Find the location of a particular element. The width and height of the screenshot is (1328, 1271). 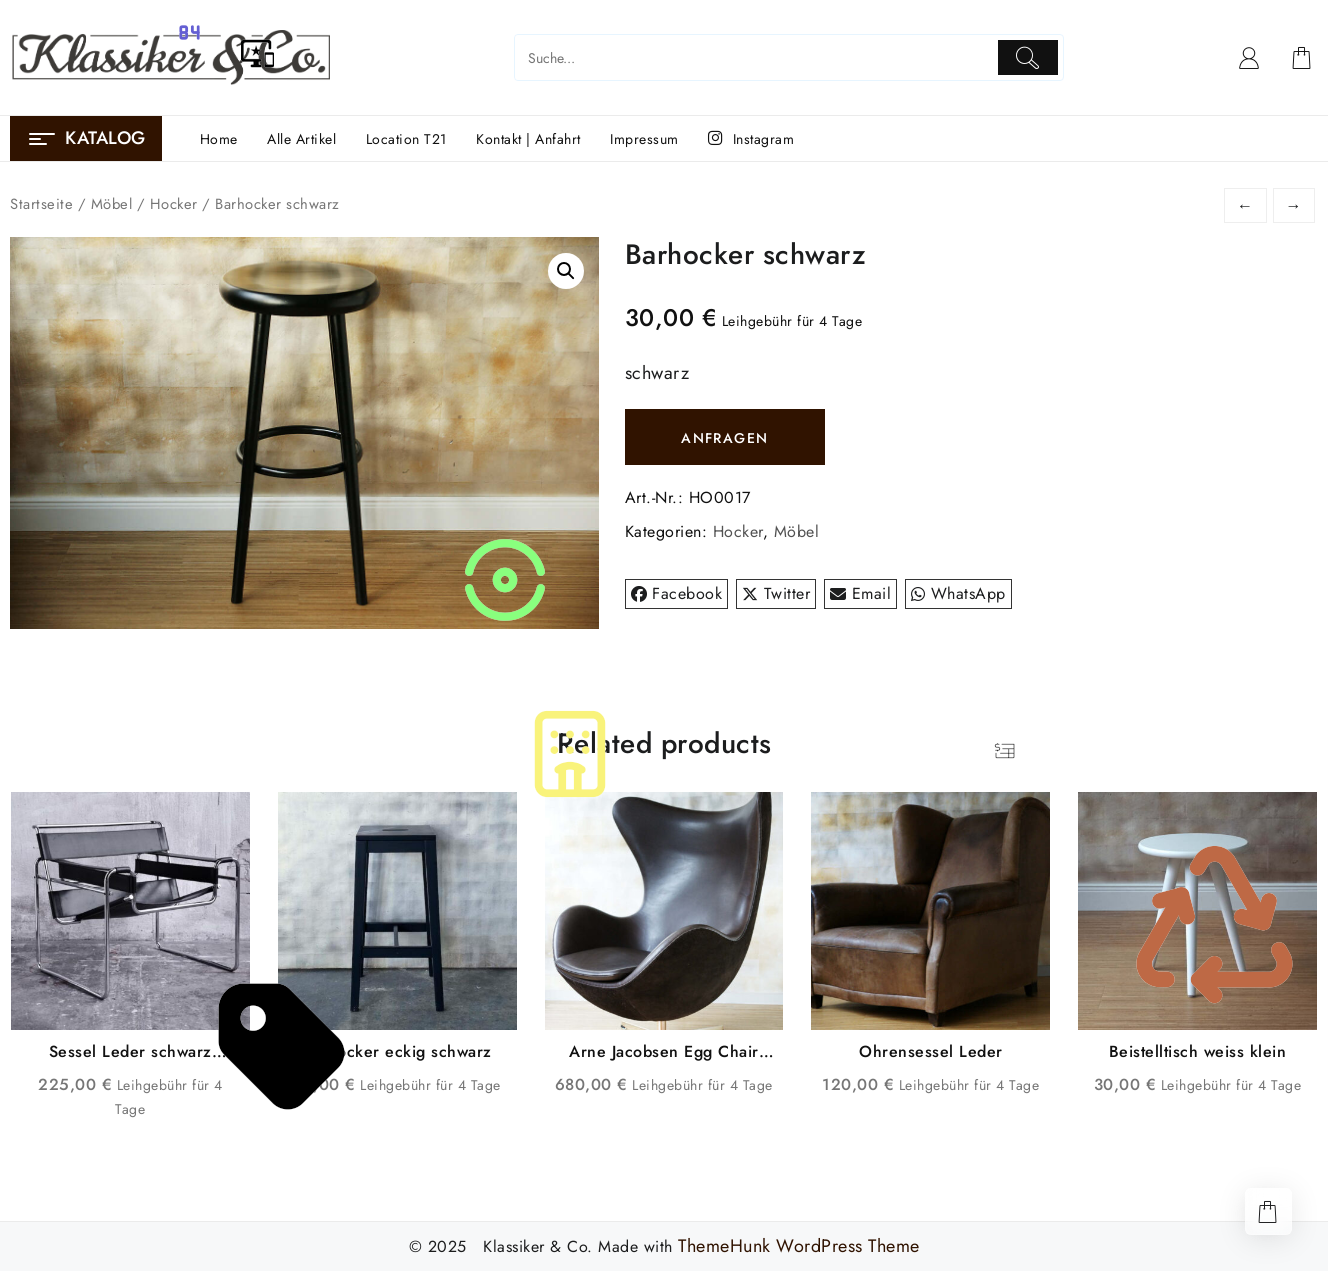

view important or starred devices is located at coordinates (257, 53).